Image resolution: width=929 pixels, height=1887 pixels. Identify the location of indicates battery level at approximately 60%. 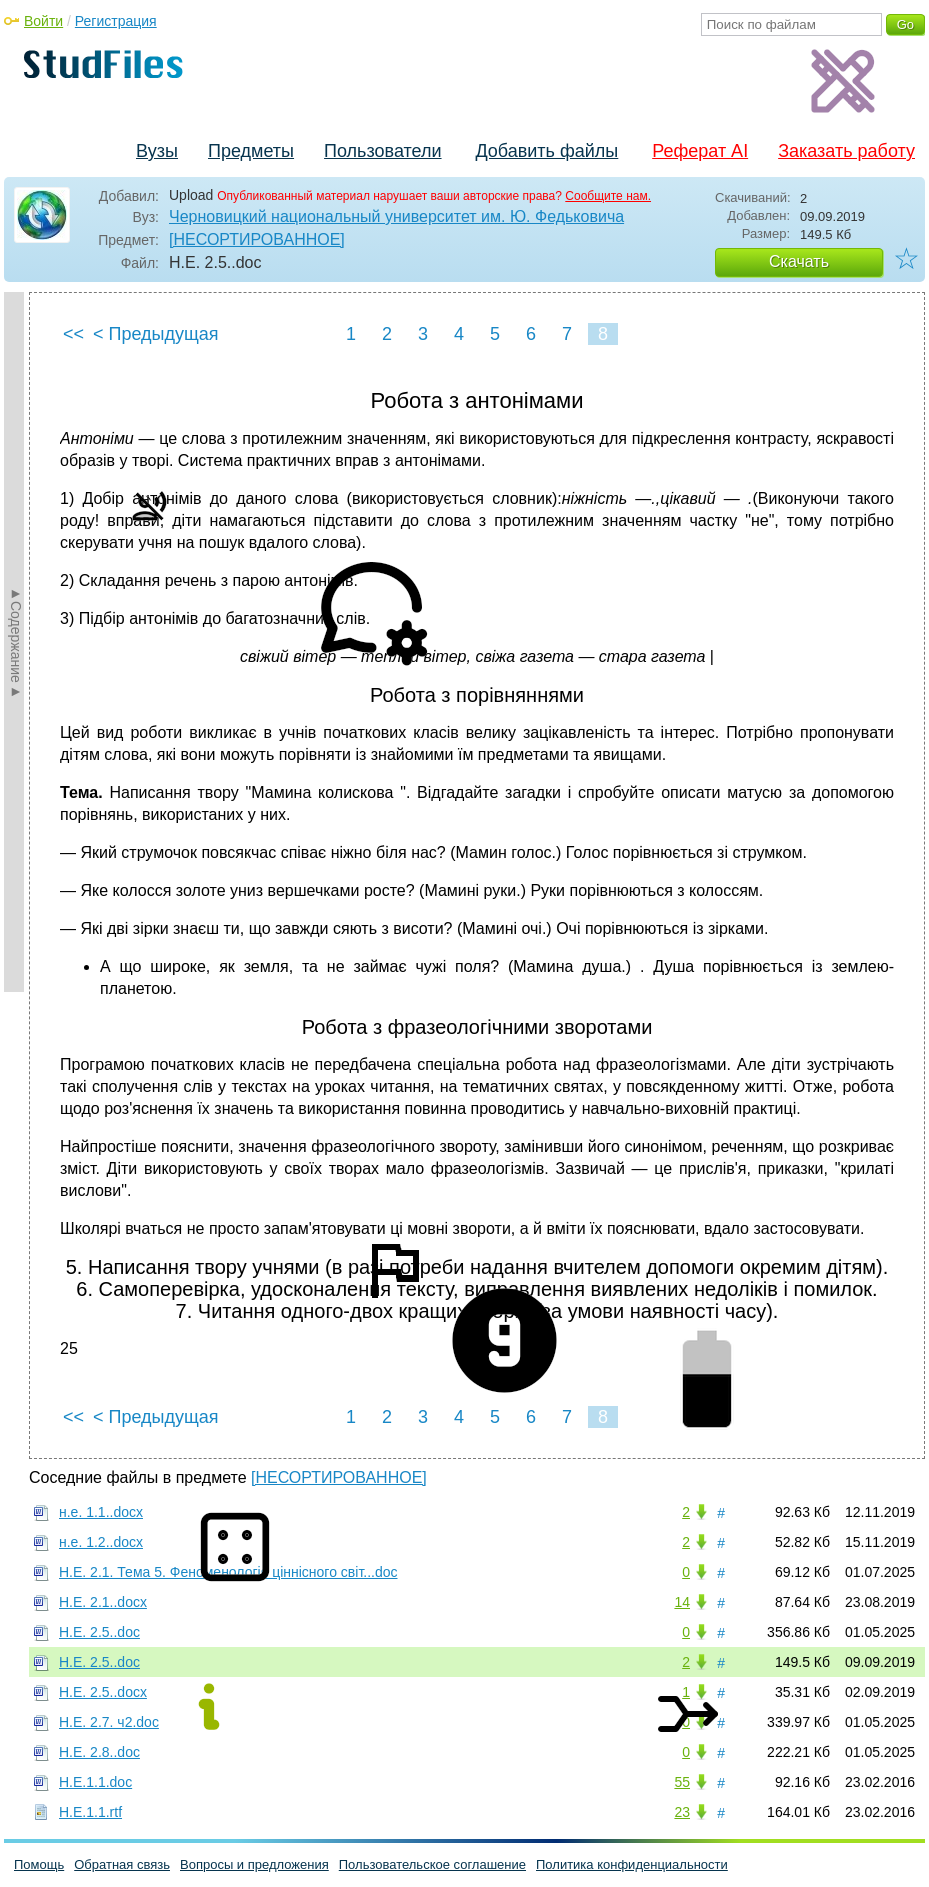
(707, 1379).